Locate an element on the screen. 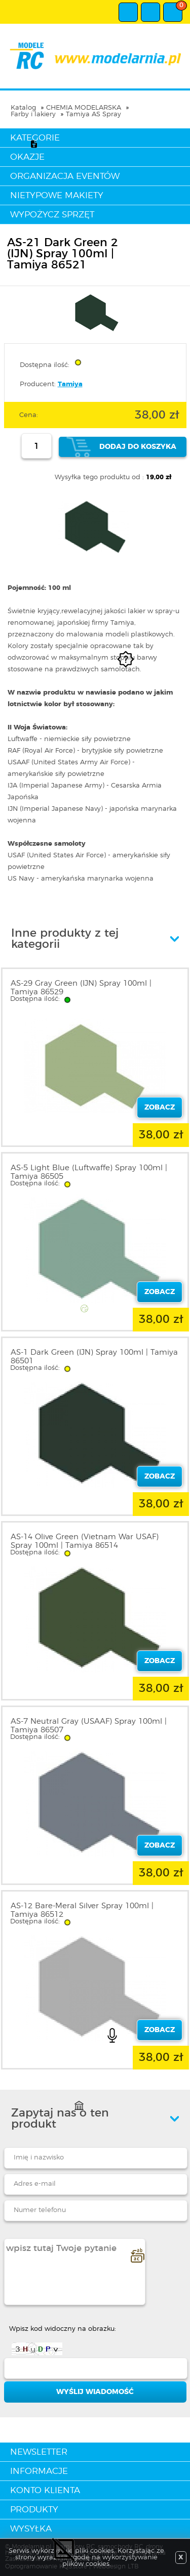 The image size is (190, 2576). access library or archives is located at coordinates (79, 2105).